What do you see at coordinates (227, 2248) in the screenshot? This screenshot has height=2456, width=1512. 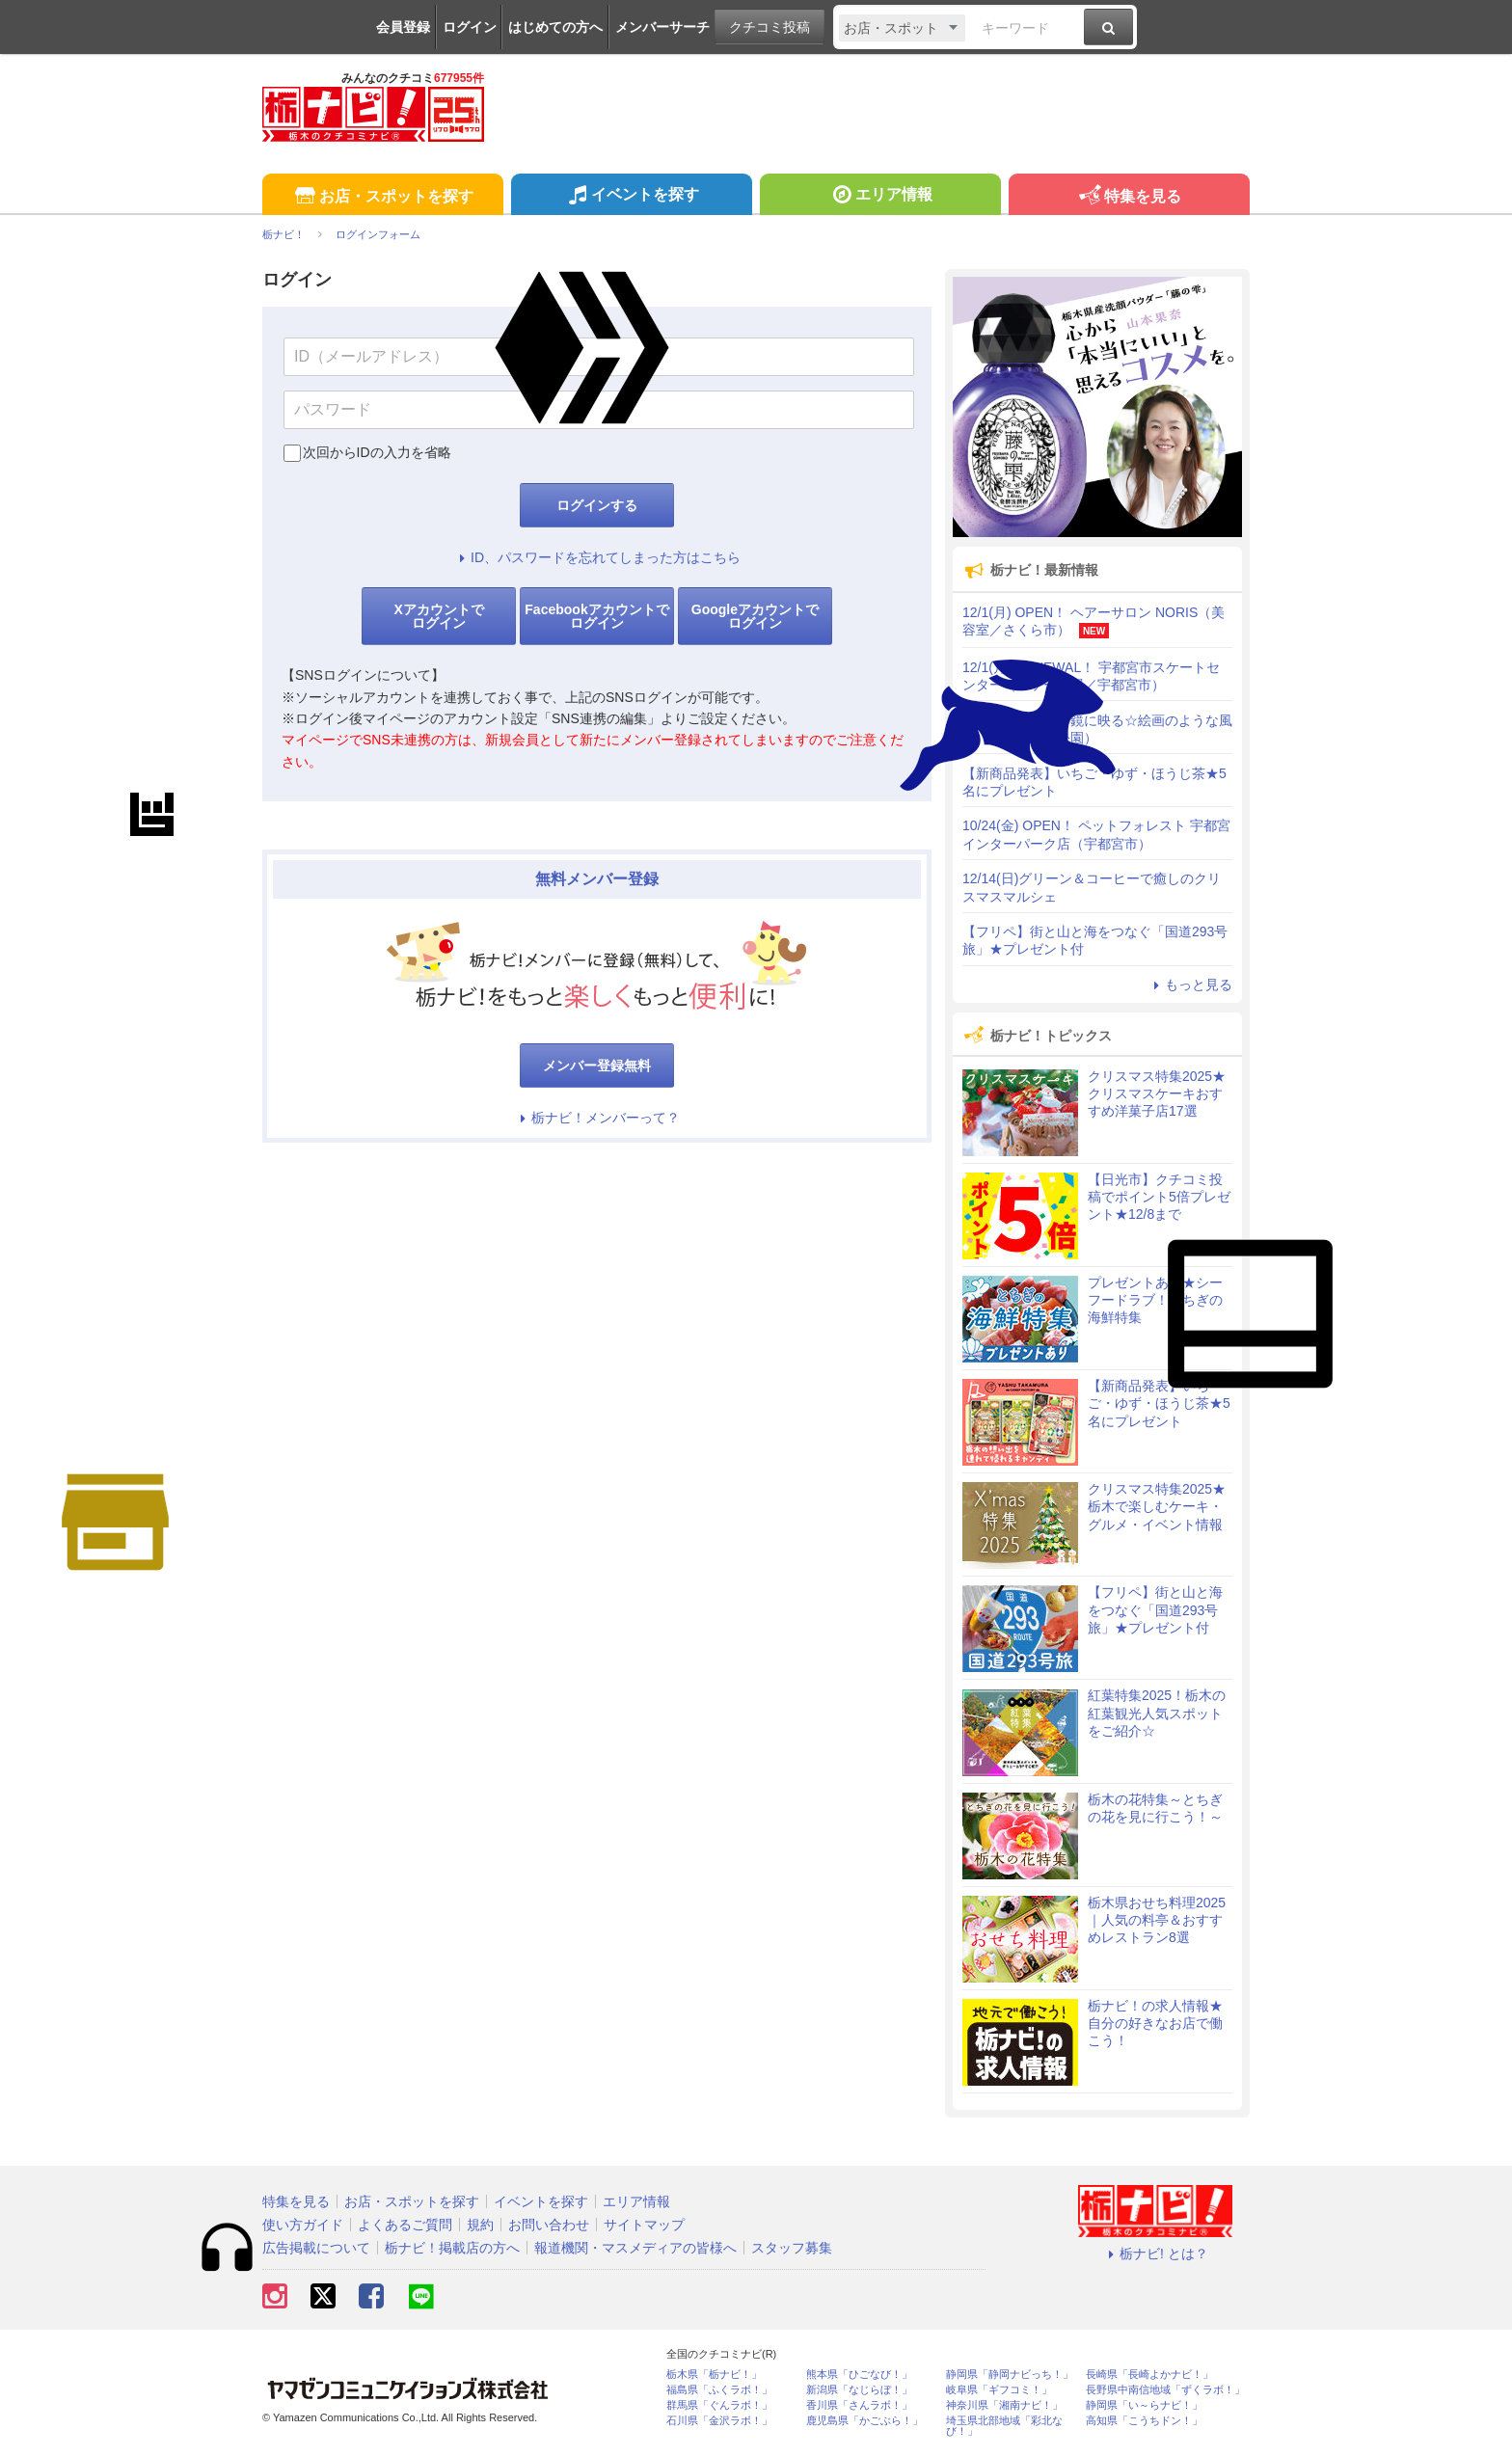 I see `access audio or music playback` at bounding box center [227, 2248].